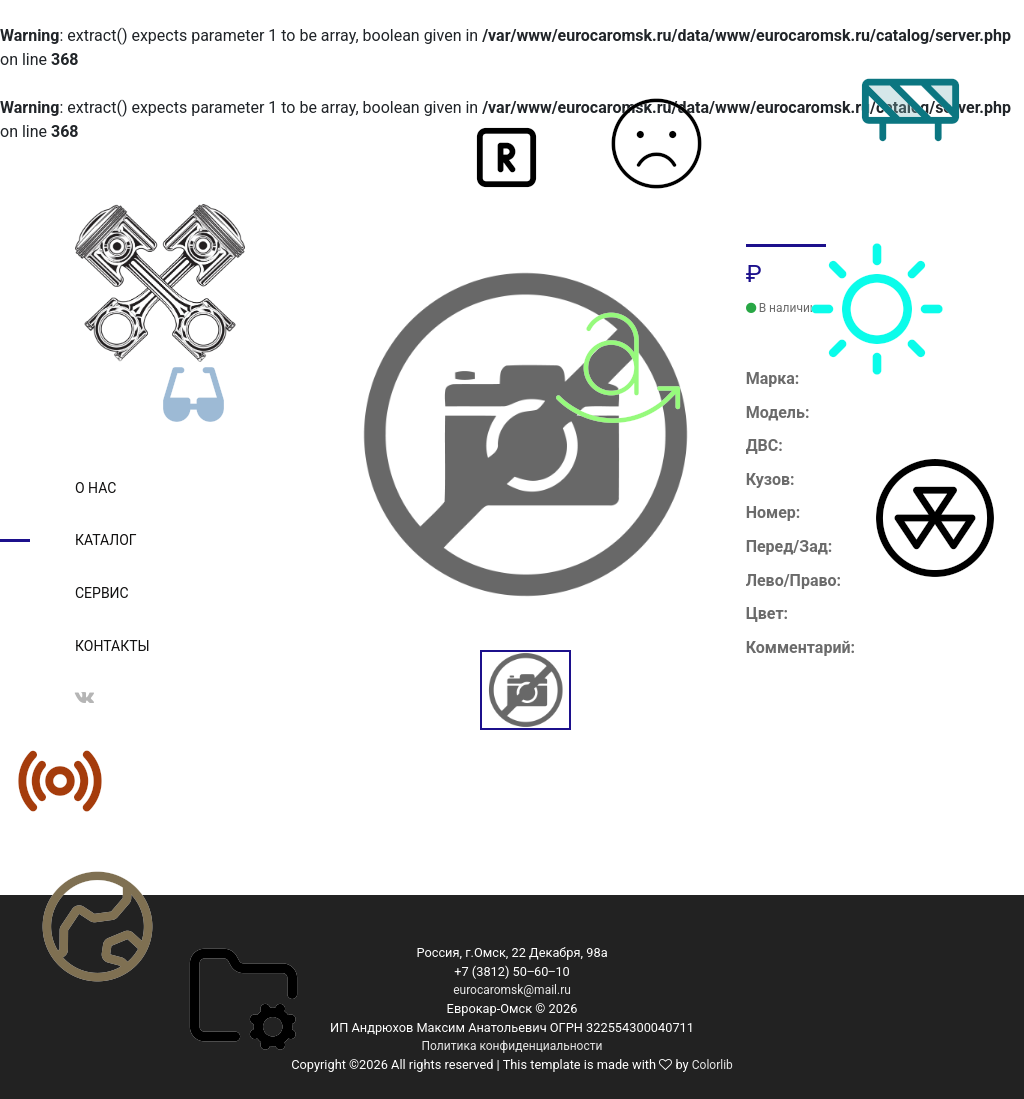  Describe the element at coordinates (935, 518) in the screenshot. I see `fallout shelter location indicator` at that location.